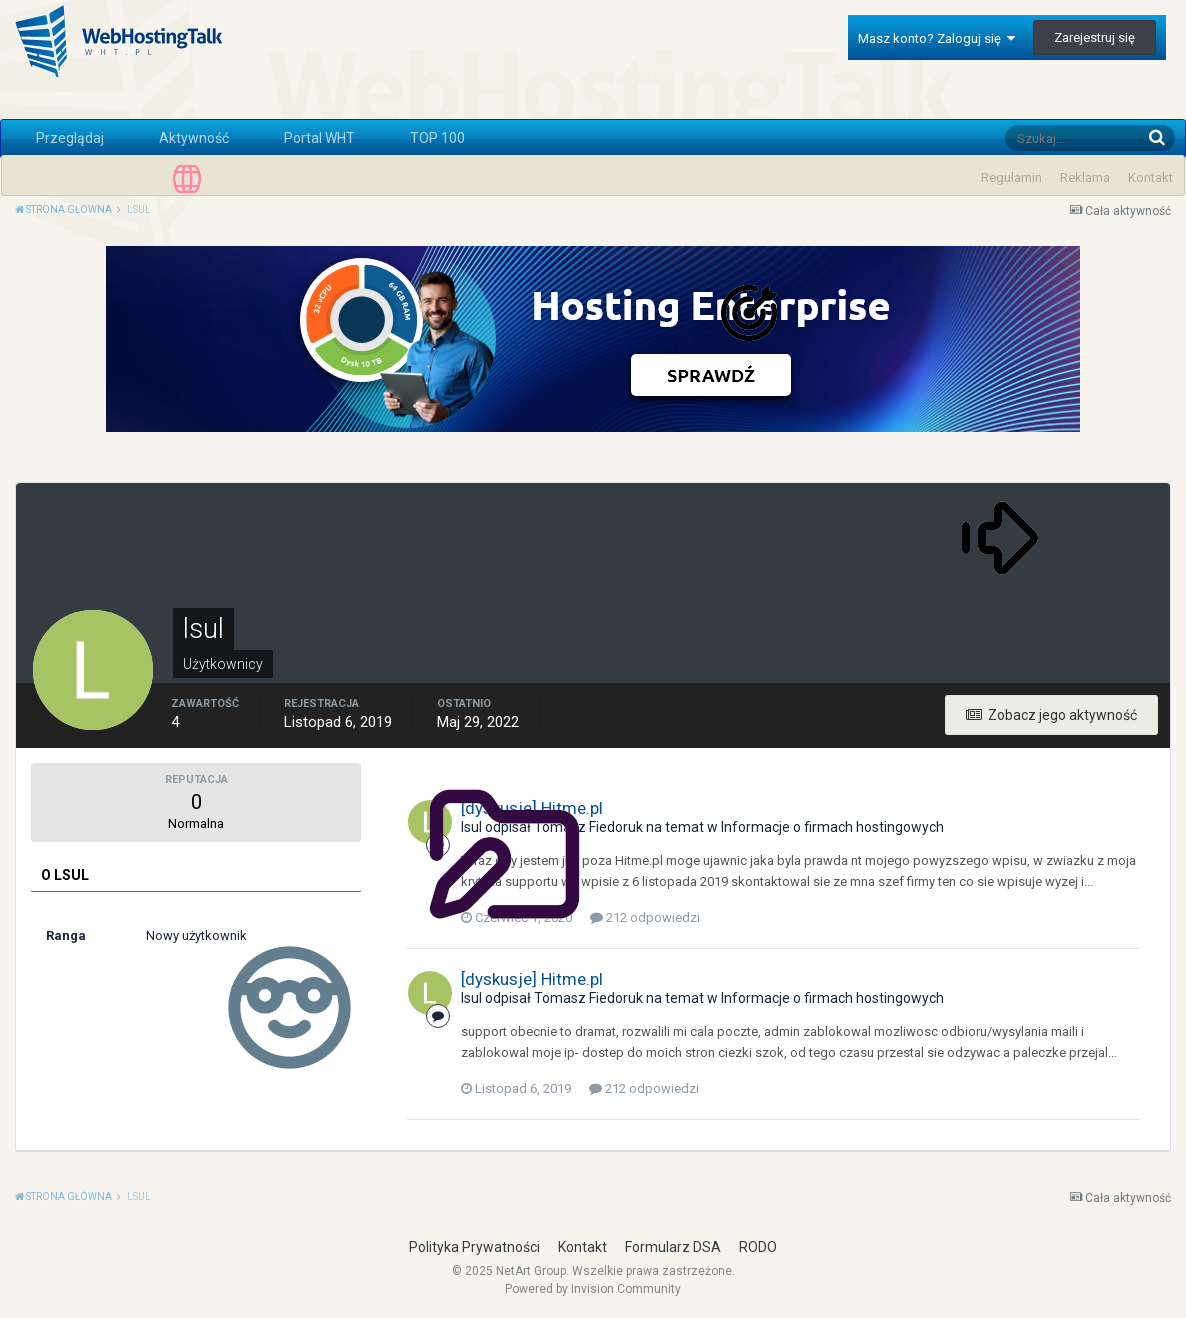  I want to click on select nerd or geeky mood/reaction, so click(289, 1007).